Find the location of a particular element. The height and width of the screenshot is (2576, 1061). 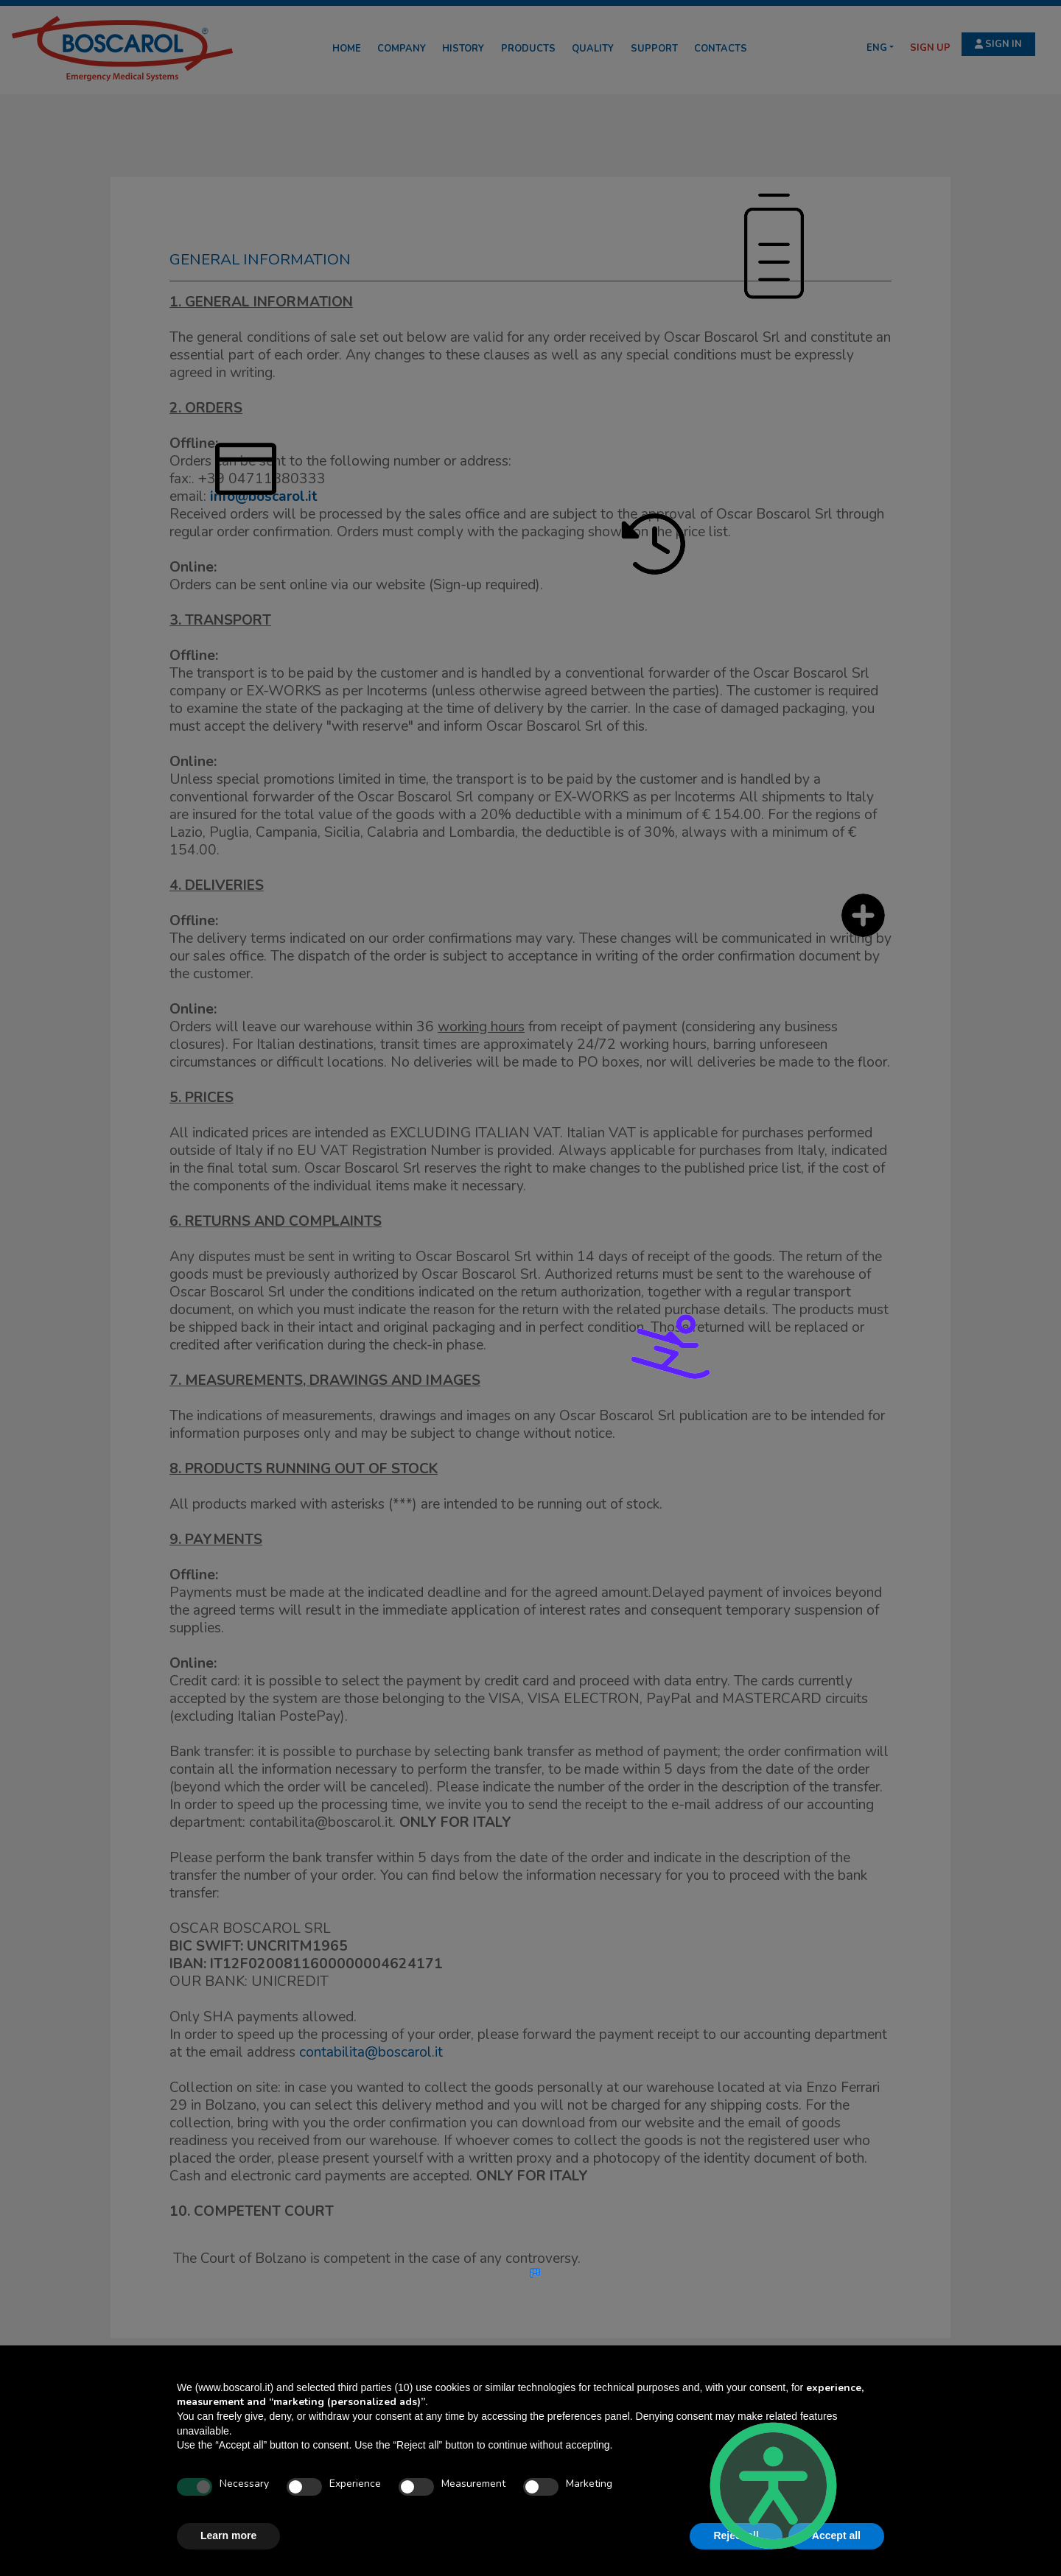

open kanban board view is located at coordinates (535, 2273).